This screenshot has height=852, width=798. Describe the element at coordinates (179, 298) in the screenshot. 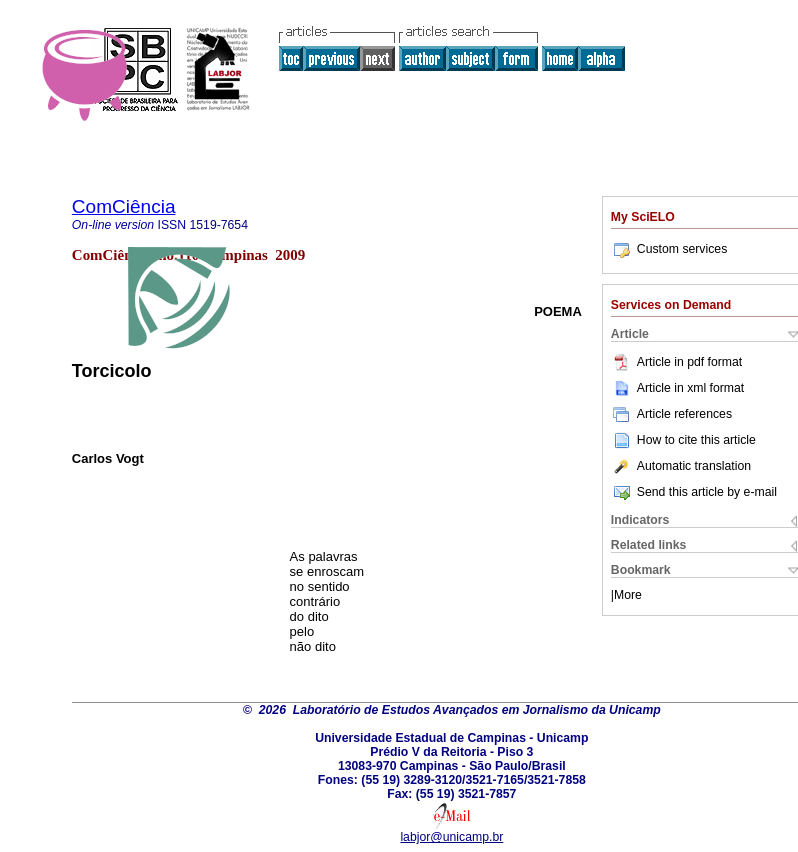

I see `activate voice command or shout ability` at that location.